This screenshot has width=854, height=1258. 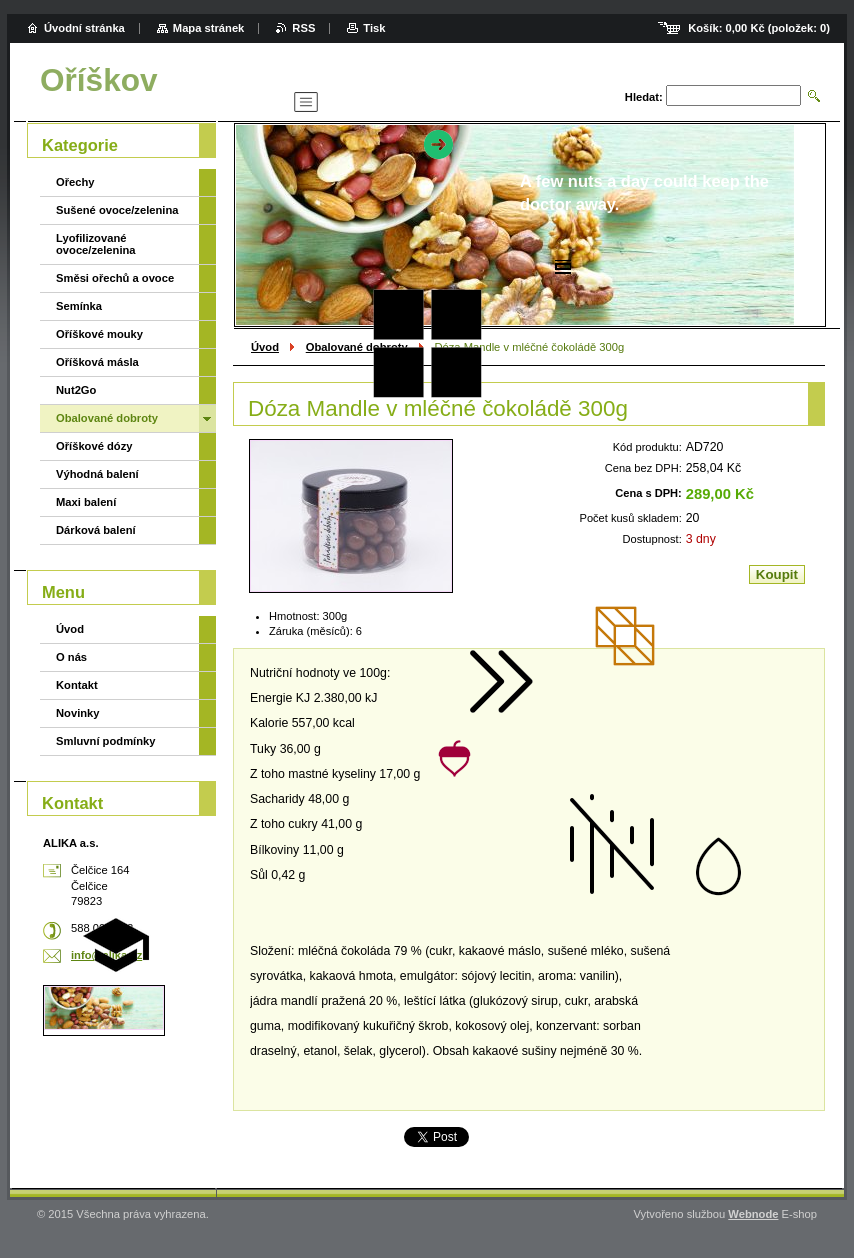 What do you see at coordinates (612, 844) in the screenshot?
I see `mute or disable audio input` at bounding box center [612, 844].